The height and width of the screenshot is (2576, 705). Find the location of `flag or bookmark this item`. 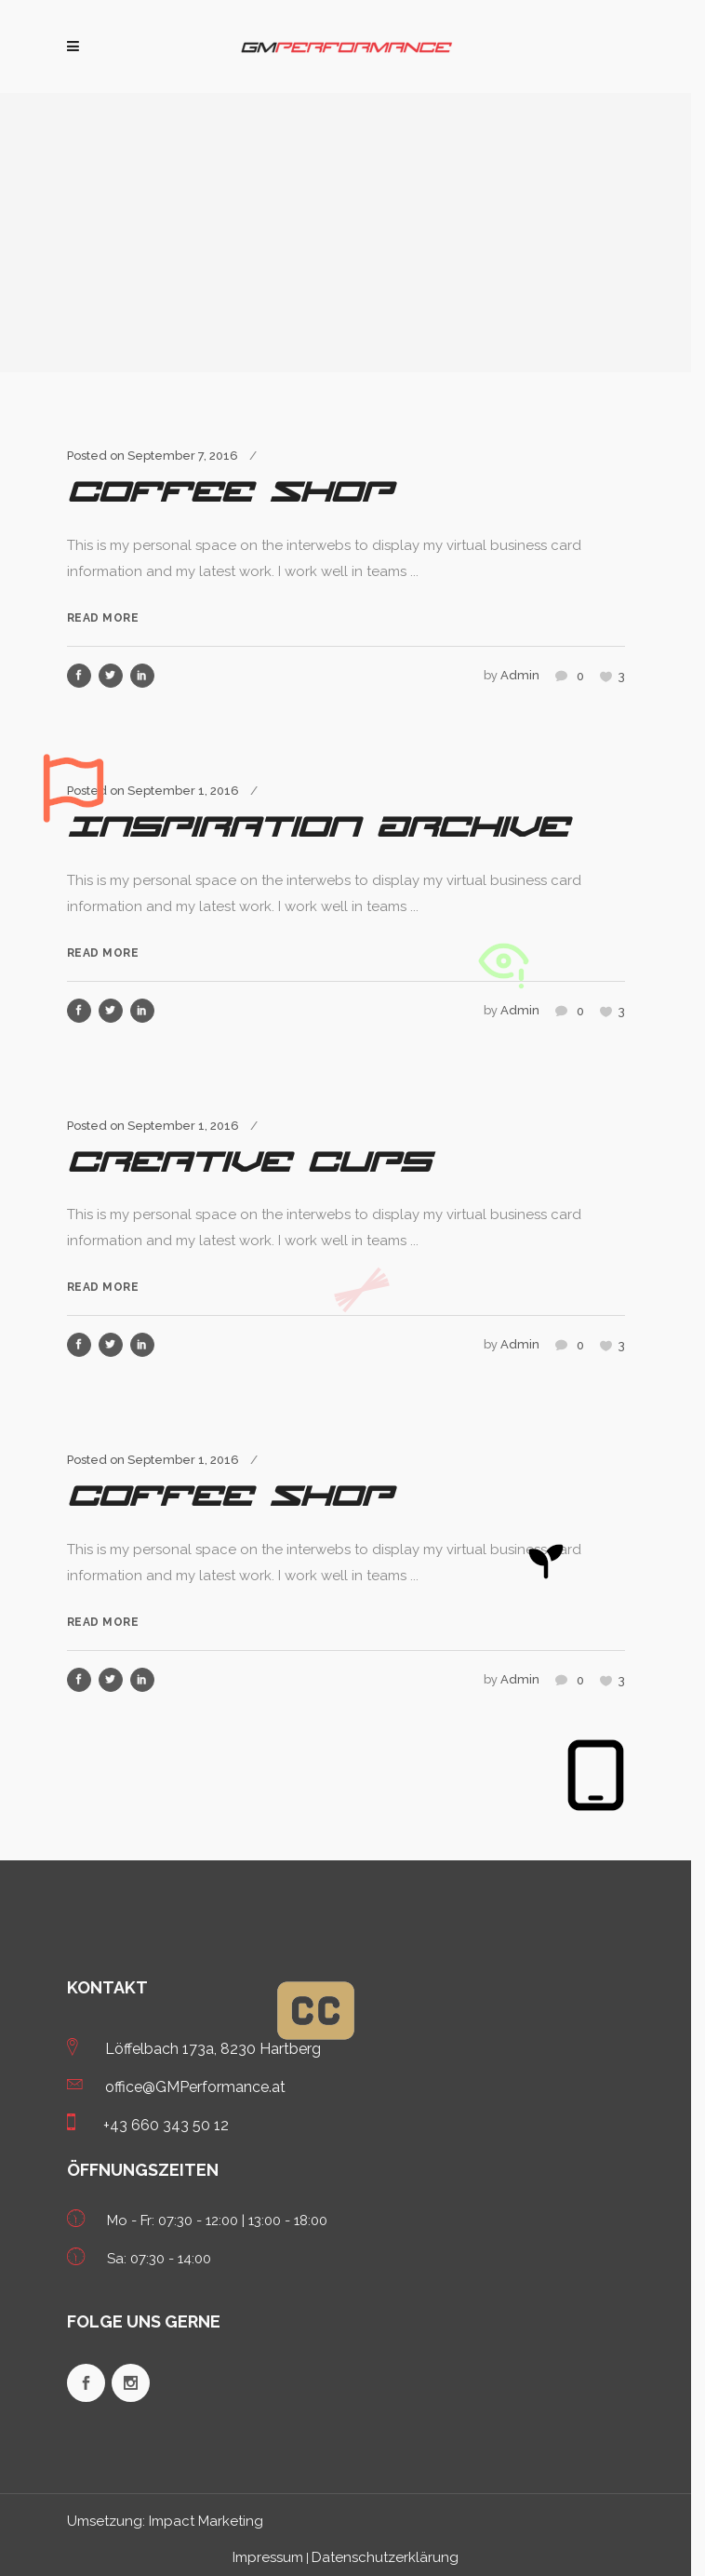

flag or bookmark this item is located at coordinates (73, 788).